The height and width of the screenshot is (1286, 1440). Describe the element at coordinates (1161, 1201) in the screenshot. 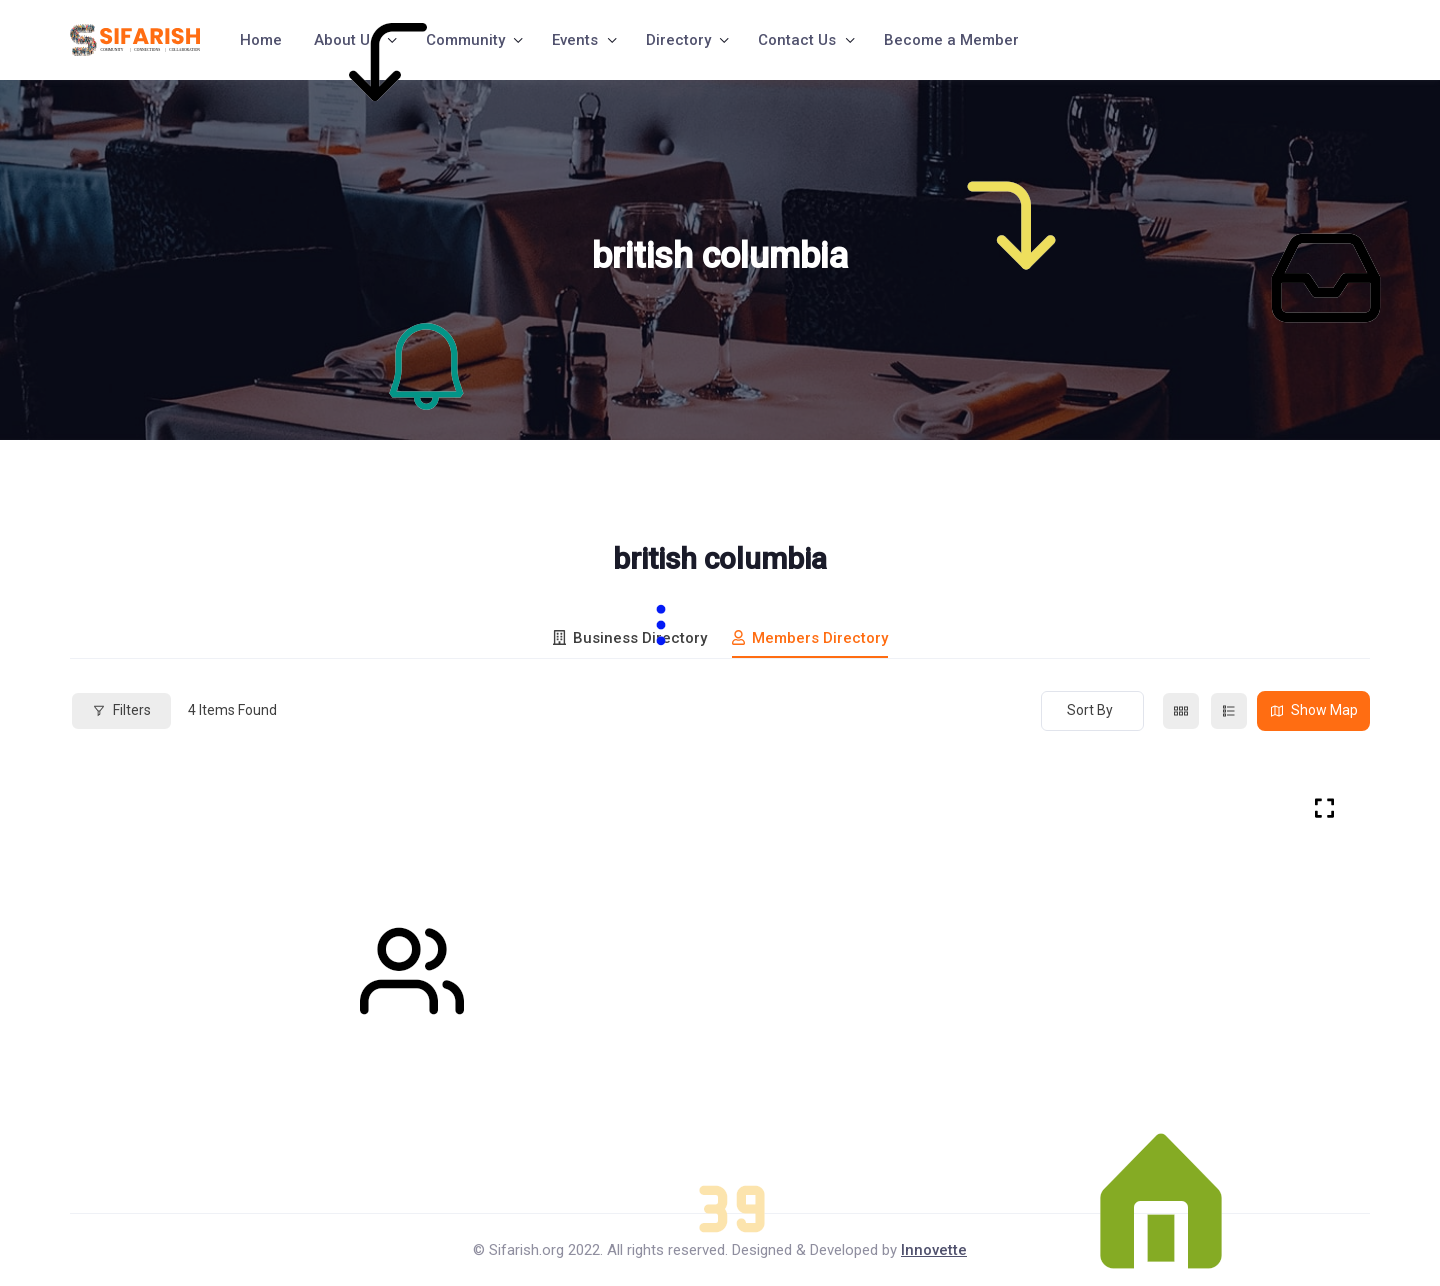

I see `navigate to home screen` at that location.